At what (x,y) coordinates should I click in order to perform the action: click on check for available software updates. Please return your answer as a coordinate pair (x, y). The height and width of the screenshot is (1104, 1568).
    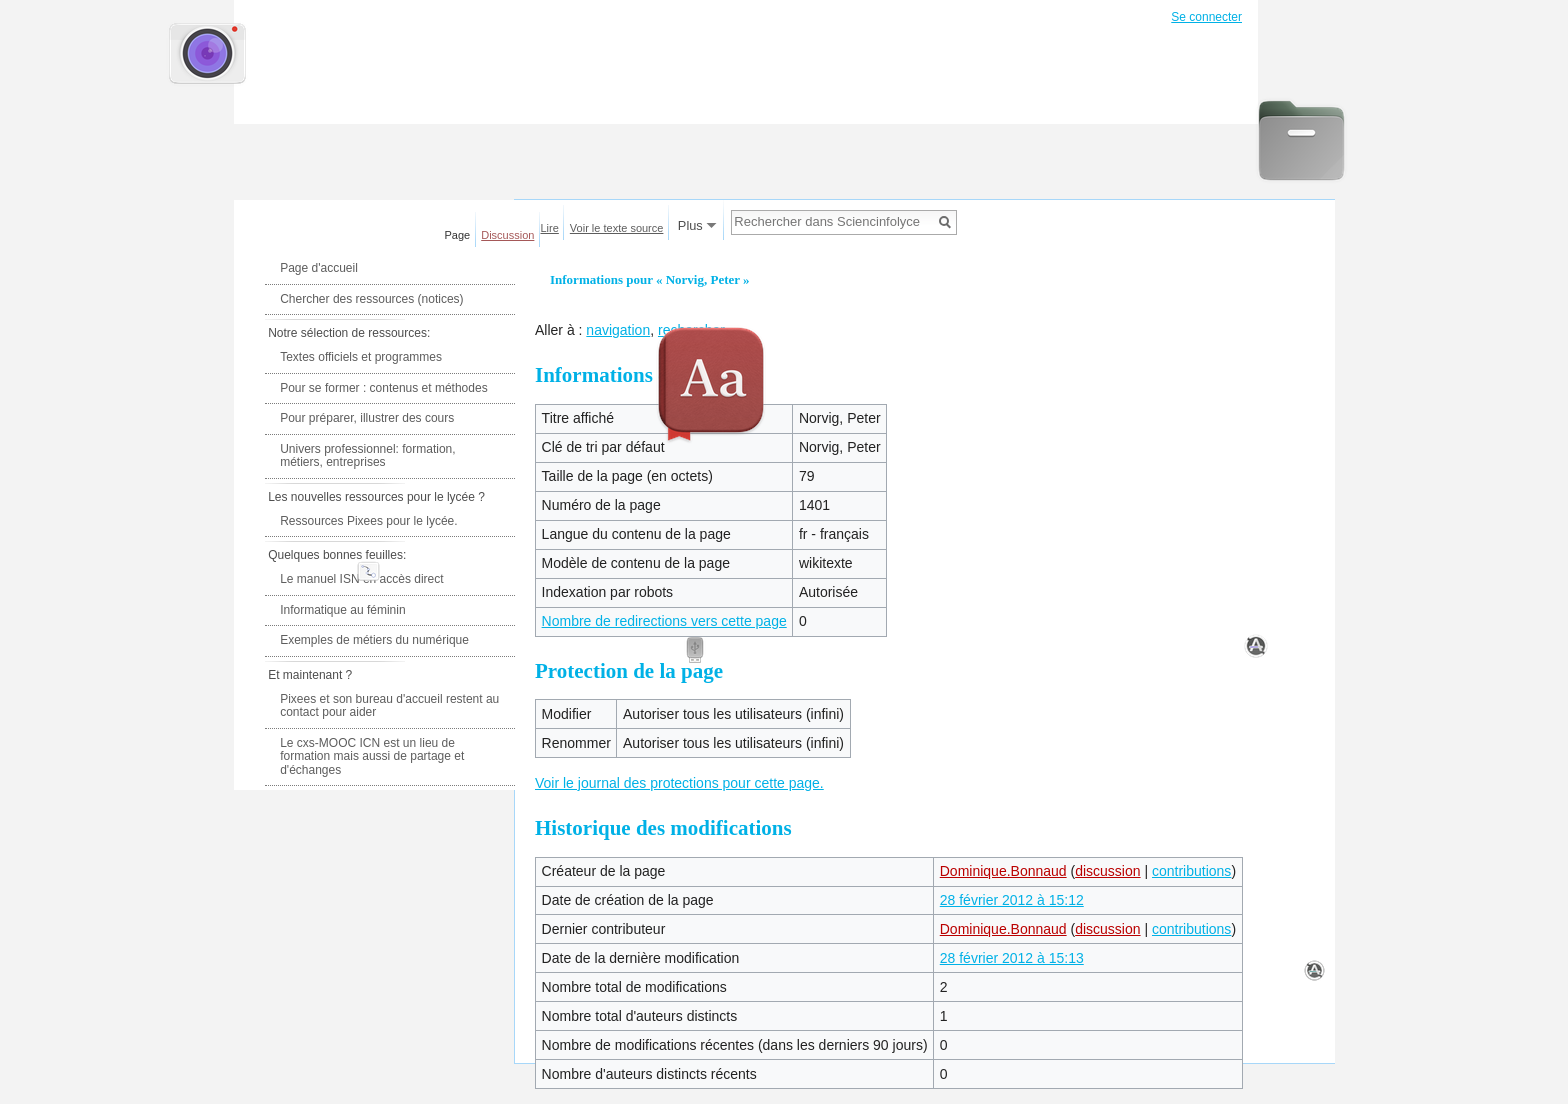
    Looking at the image, I should click on (1314, 970).